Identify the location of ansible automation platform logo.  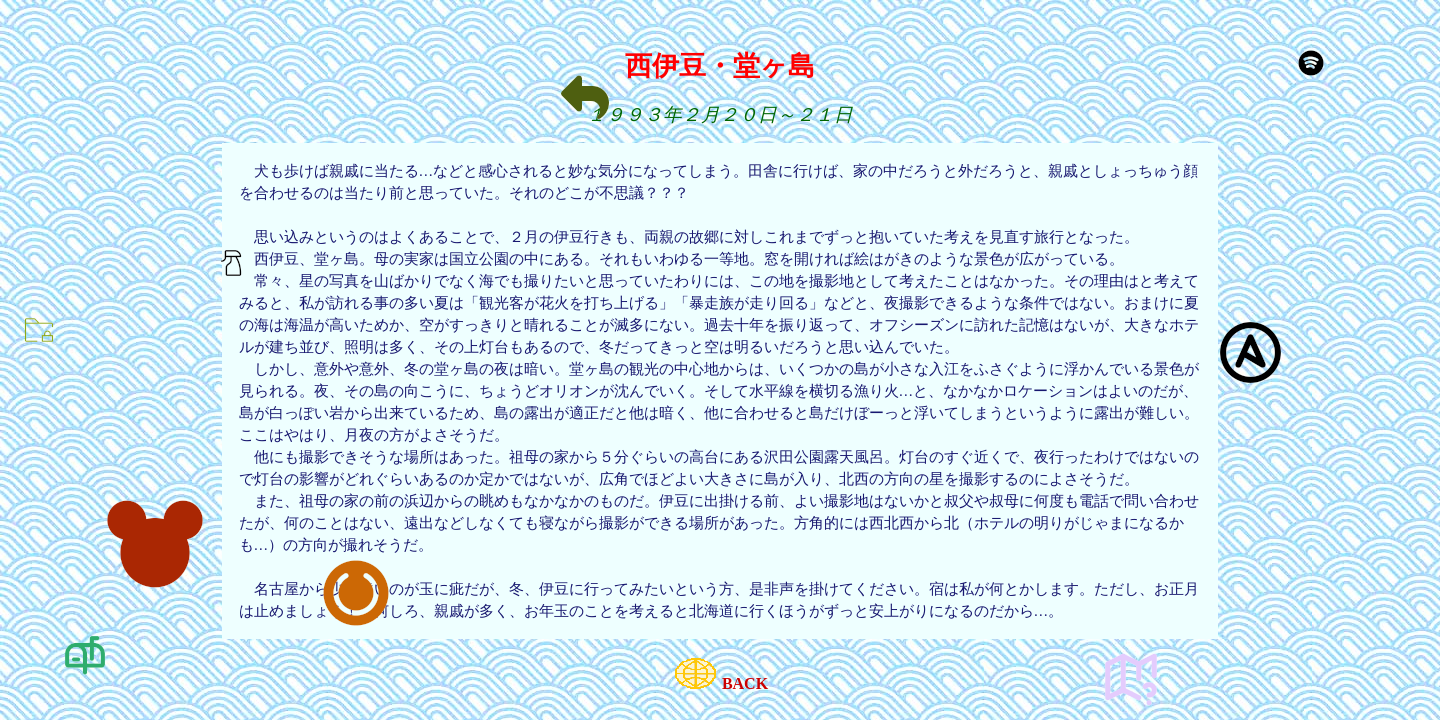
(1250, 352).